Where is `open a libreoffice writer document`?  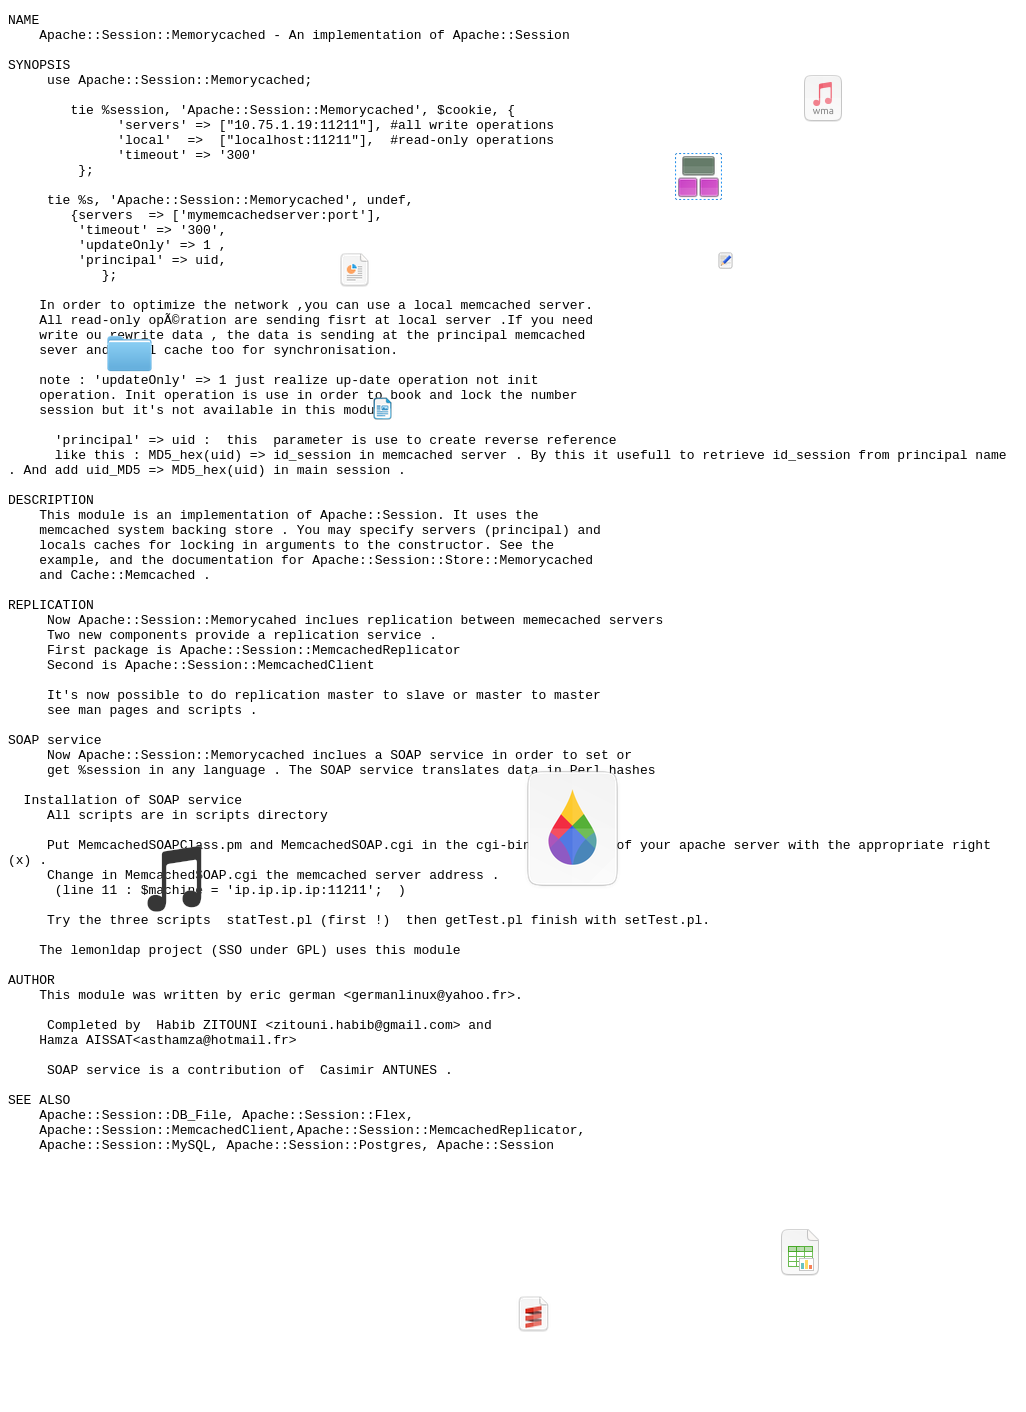 open a libreoffice writer document is located at coordinates (382, 408).